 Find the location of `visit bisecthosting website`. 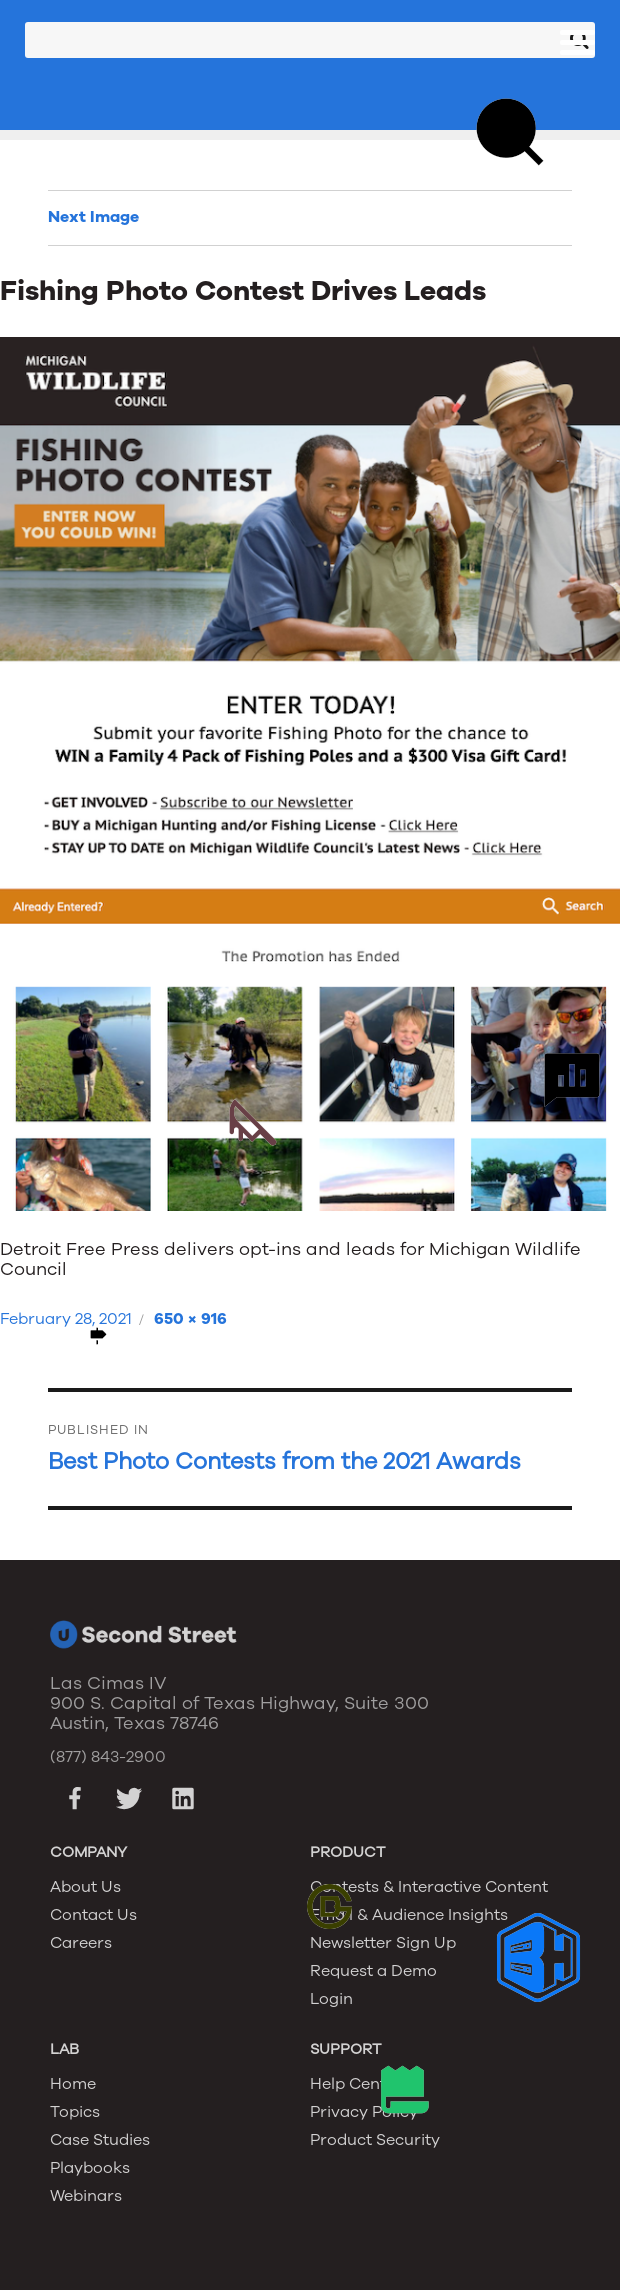

visit bisecthosting website is located at coordinates (538, 1957).